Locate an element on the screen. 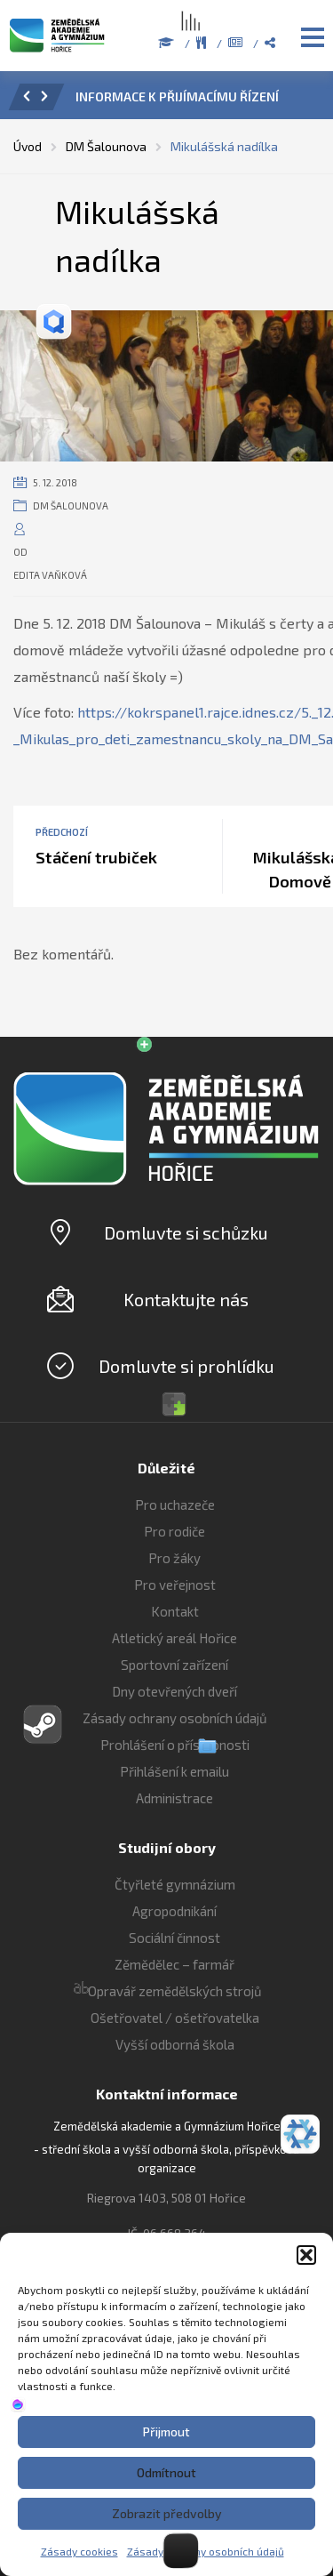  blank app icon template for customization is located at coordinates (180, 2550).